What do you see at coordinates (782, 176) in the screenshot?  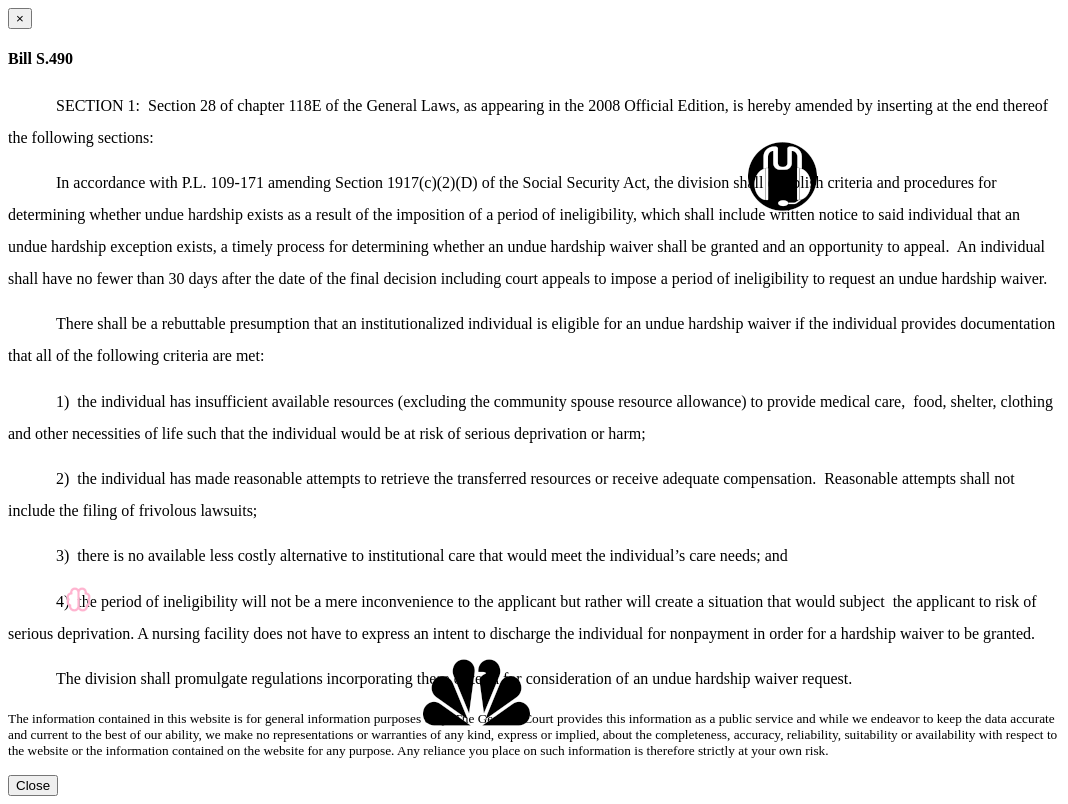 I see `open mumble voice chat application` at bounding box center [782, 176].